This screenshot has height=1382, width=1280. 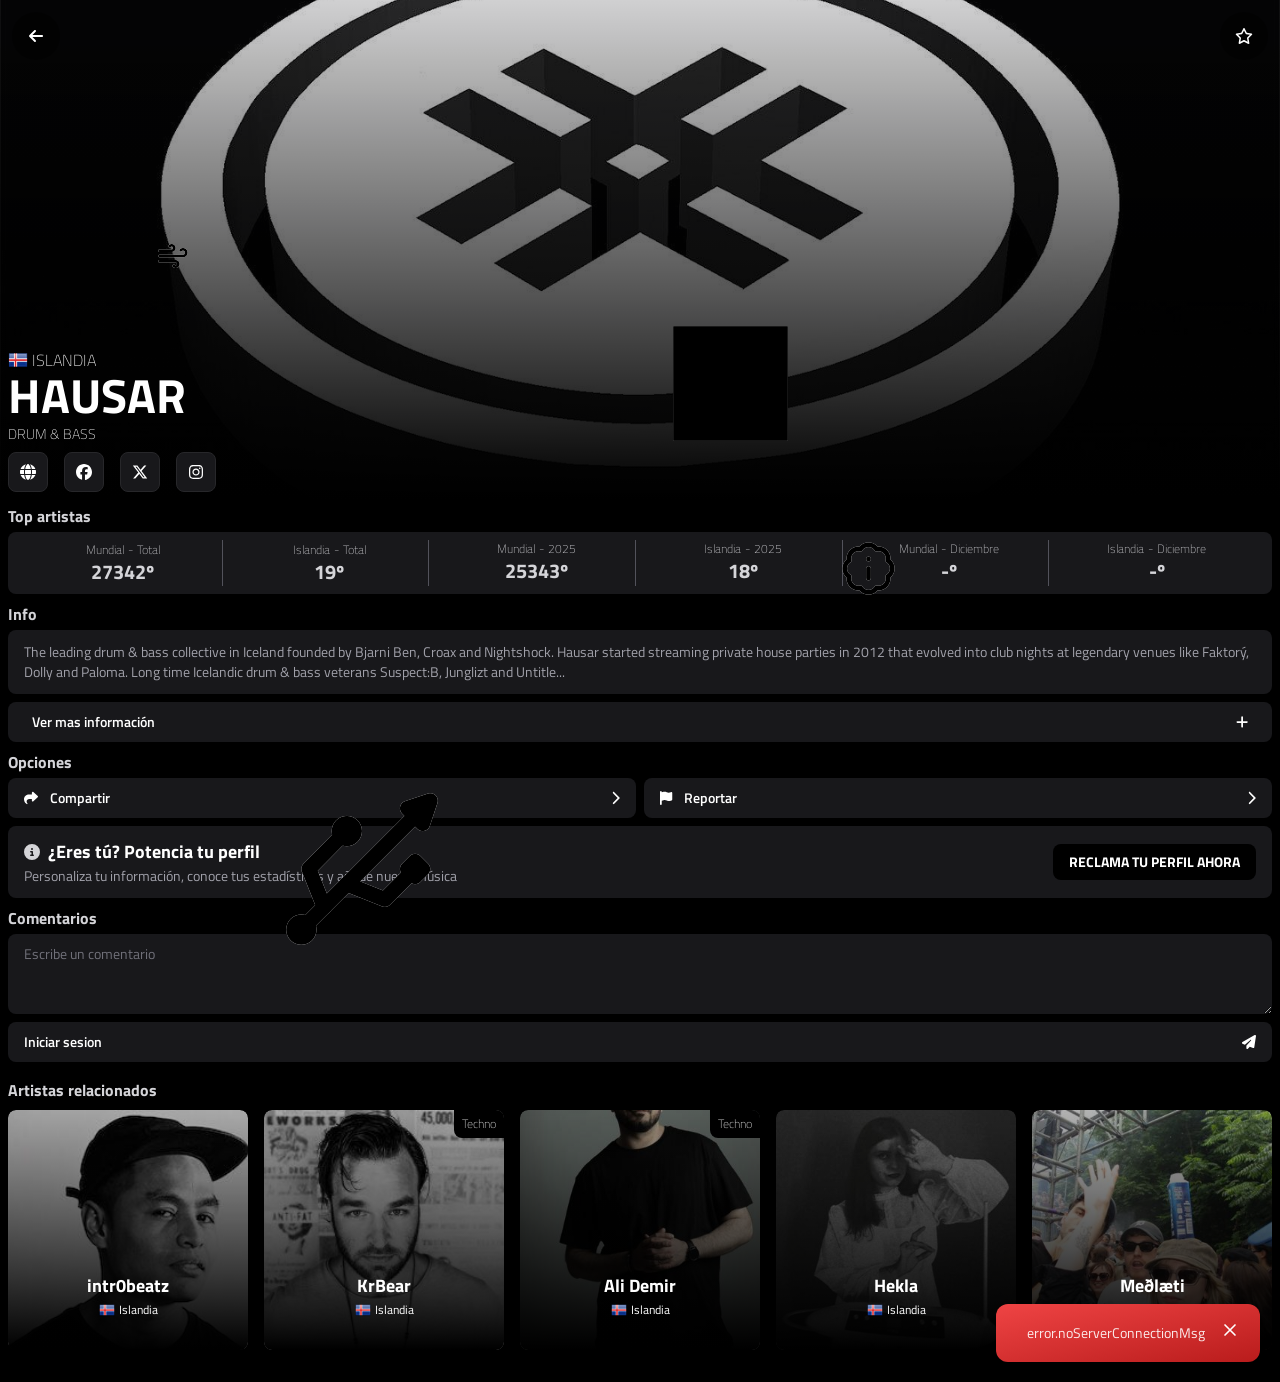 I want to click on stop media playback, so click(x=730, y=383).